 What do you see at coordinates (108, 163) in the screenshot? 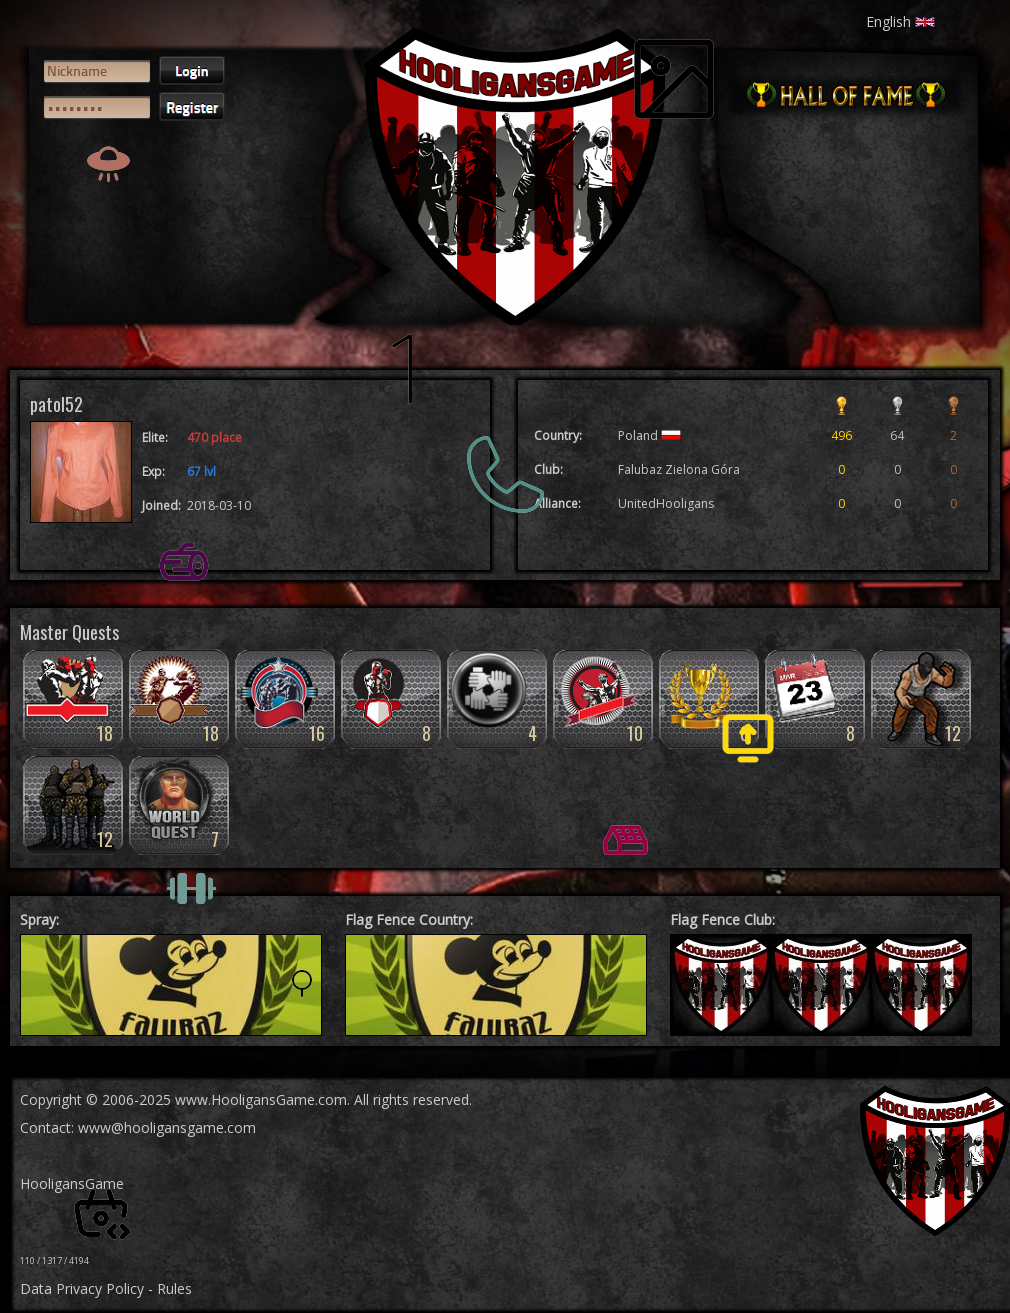
I see `access sci-fi or space-themed content` at bounding box center [108, 163].